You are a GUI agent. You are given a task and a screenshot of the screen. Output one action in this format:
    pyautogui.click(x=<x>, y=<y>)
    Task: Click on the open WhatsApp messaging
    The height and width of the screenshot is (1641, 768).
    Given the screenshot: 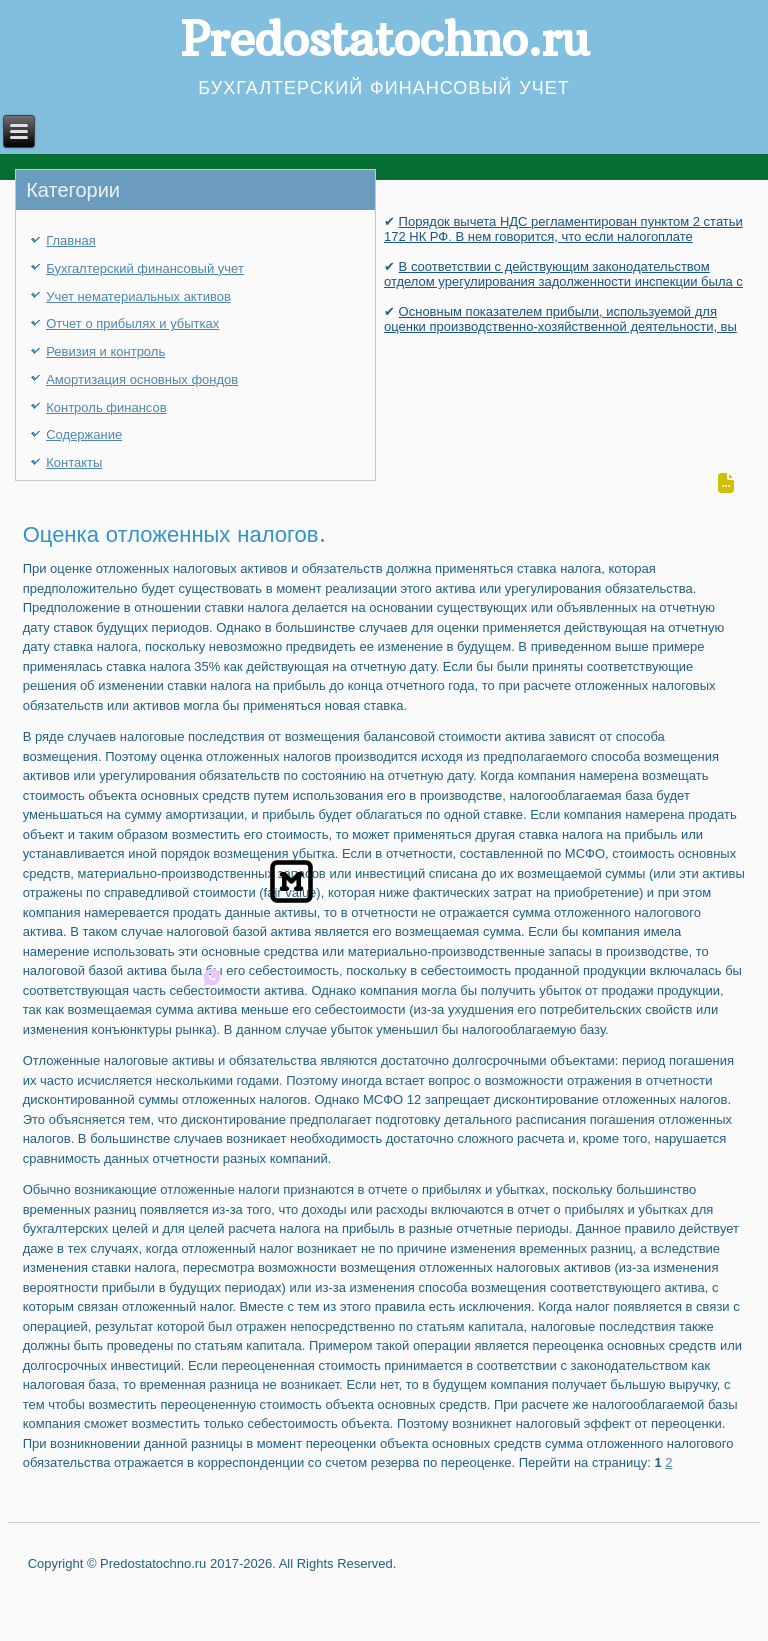 What is the action you would take?
    pyautogui.click(x=212, y=977)
    